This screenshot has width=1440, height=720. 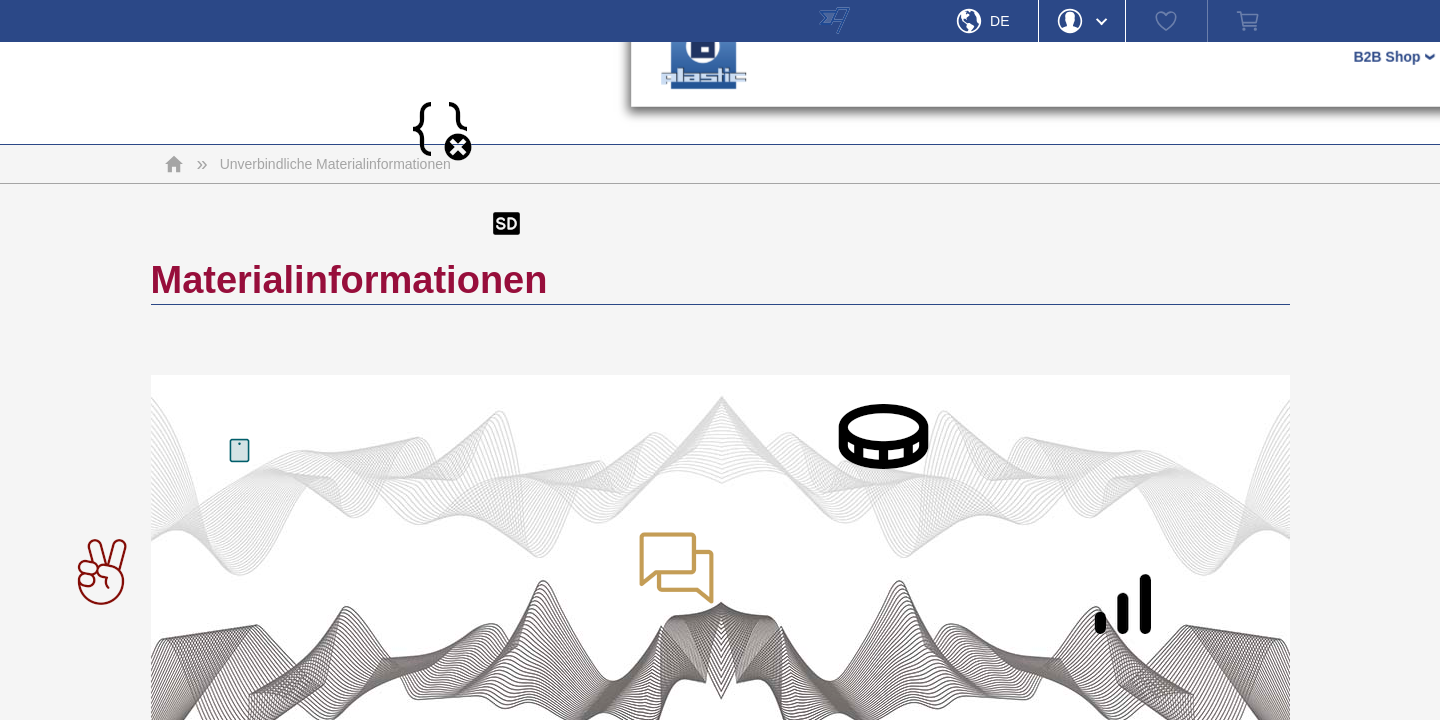 I want to click on view your coin balance or currency, so click(x=883, y=436).